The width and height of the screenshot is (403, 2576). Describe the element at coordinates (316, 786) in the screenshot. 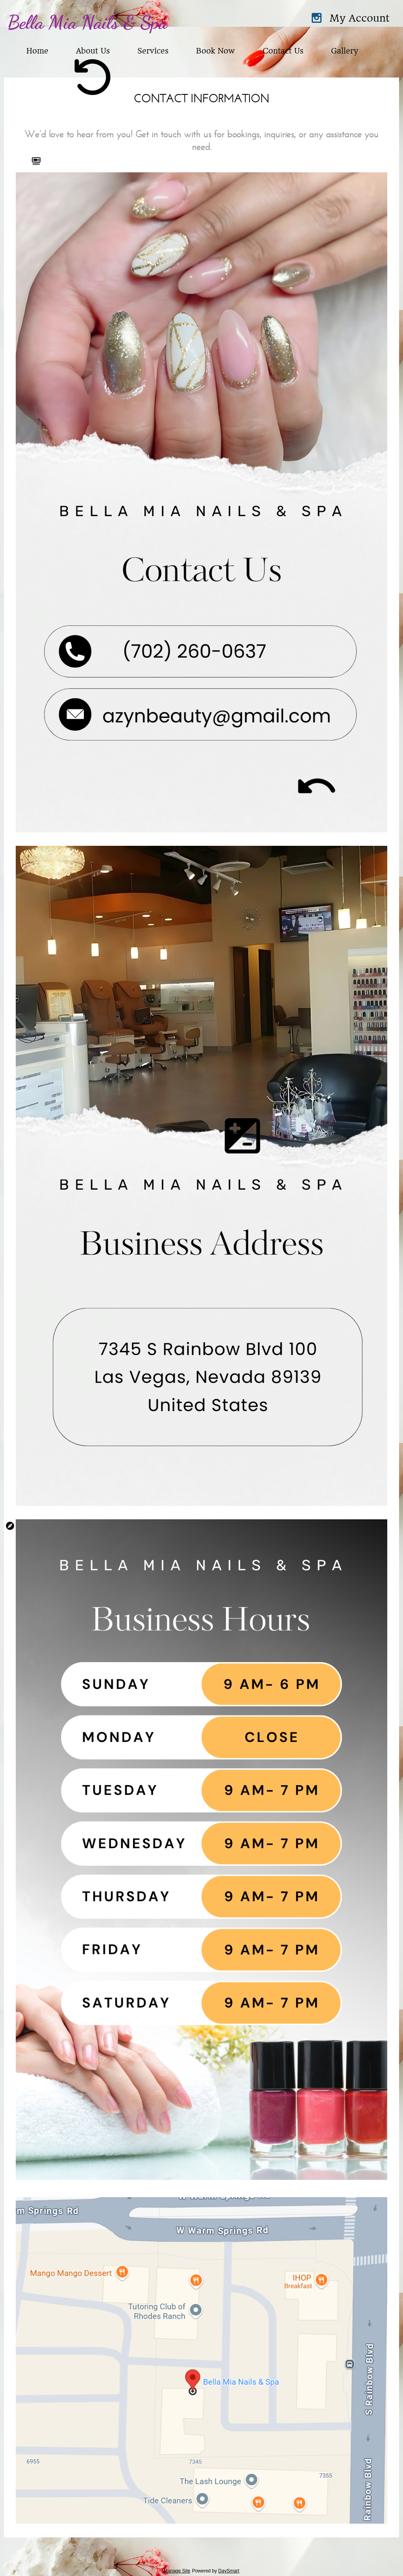

I see `undo the last action` at that location.